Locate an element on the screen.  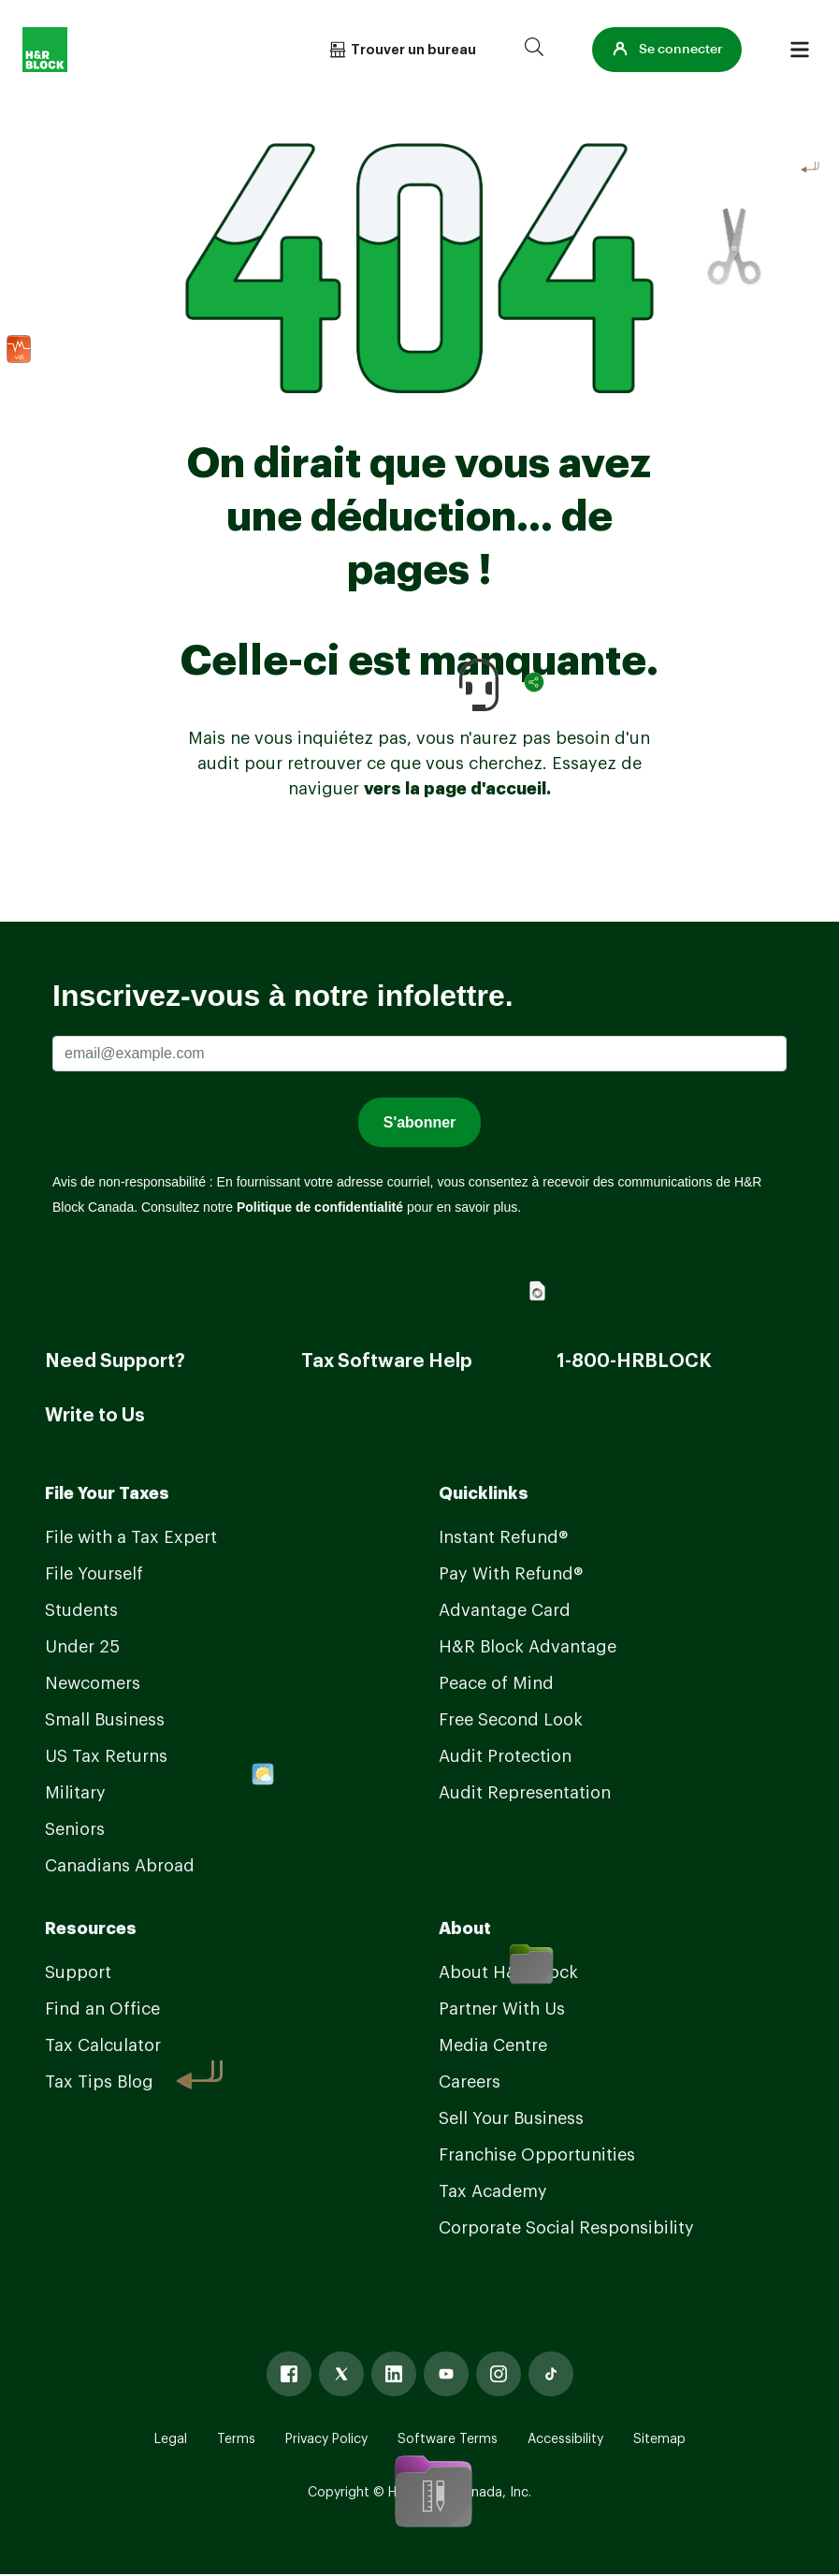
a JSON file type indicator is located at coordinates (537, 1290).